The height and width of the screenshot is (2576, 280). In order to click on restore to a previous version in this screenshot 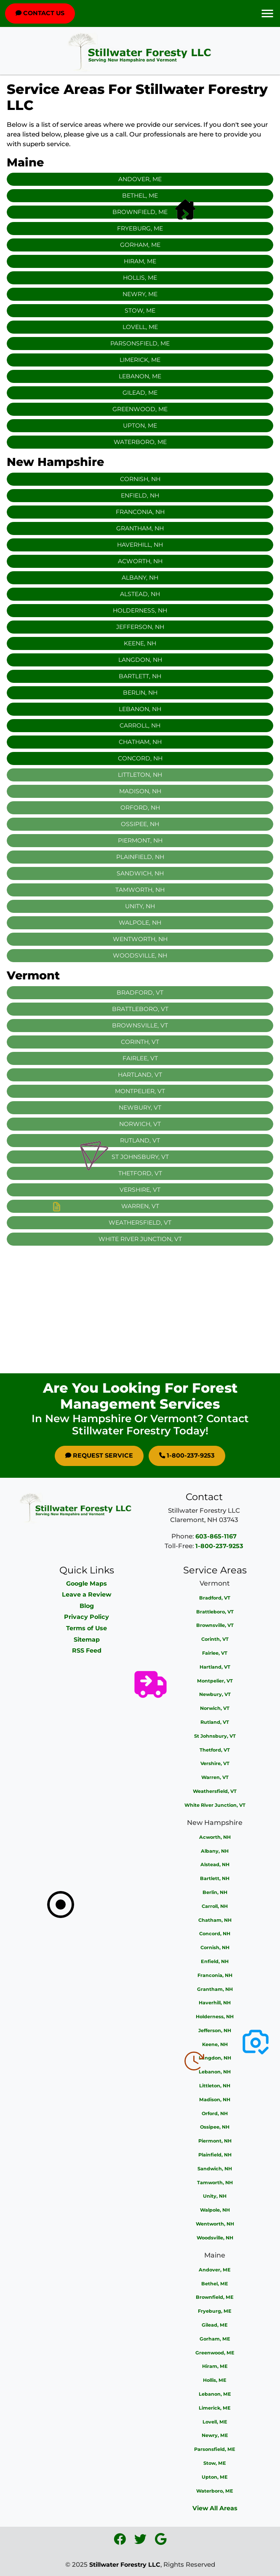, I will do `click(194, 2061)`.